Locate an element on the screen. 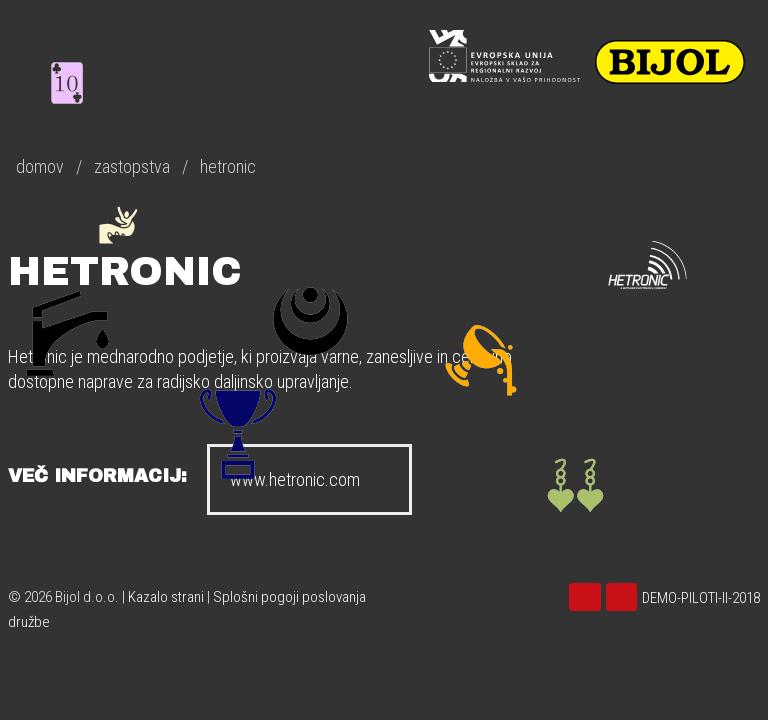 This screenshot has width=768, height=720. pour or serve a drink is located at coordinates (481, 360).